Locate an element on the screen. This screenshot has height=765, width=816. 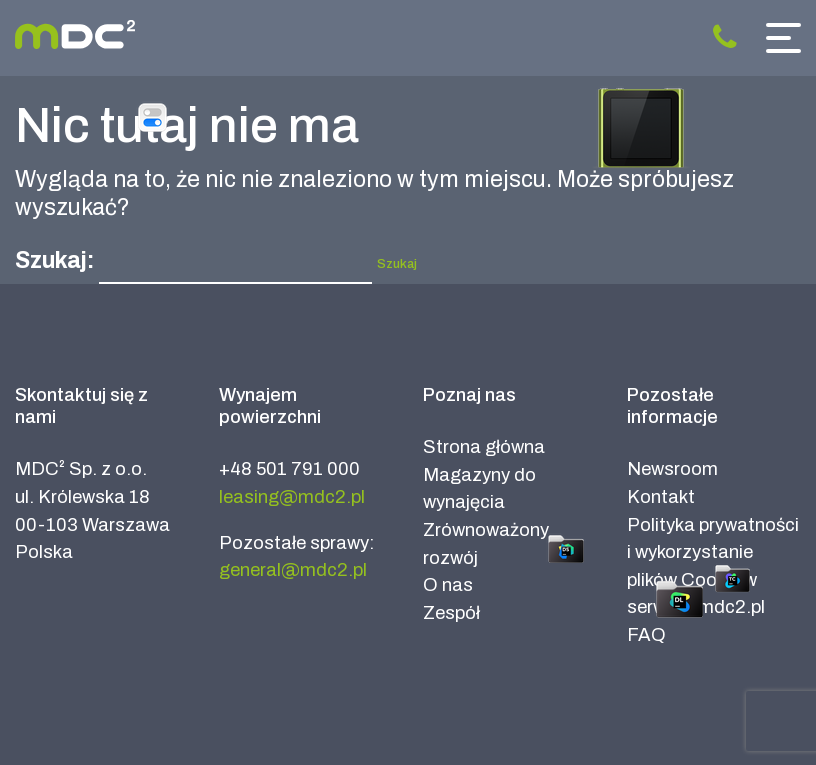
folder containing JetBrains DataSpell project files is located at coordinates (566, 550).